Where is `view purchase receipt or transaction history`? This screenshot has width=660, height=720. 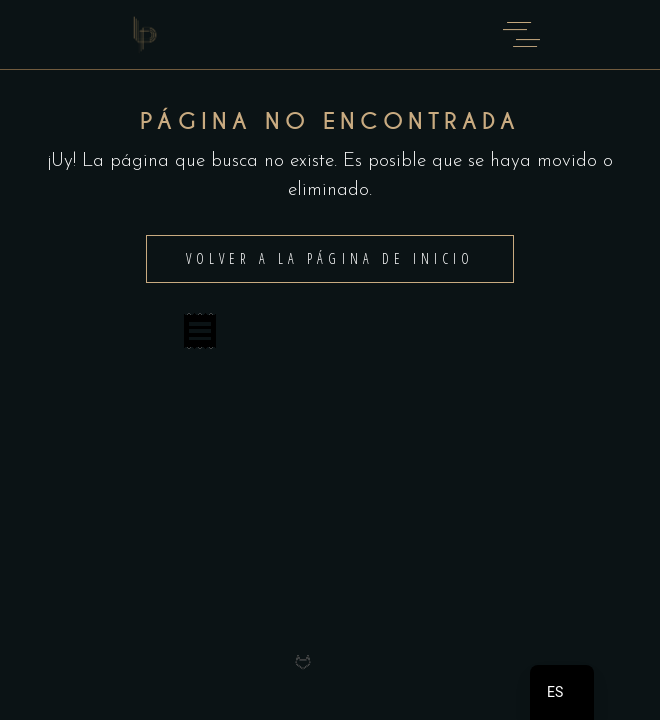 view purchase receipt or transaction history is located at coordinates (200, 331).